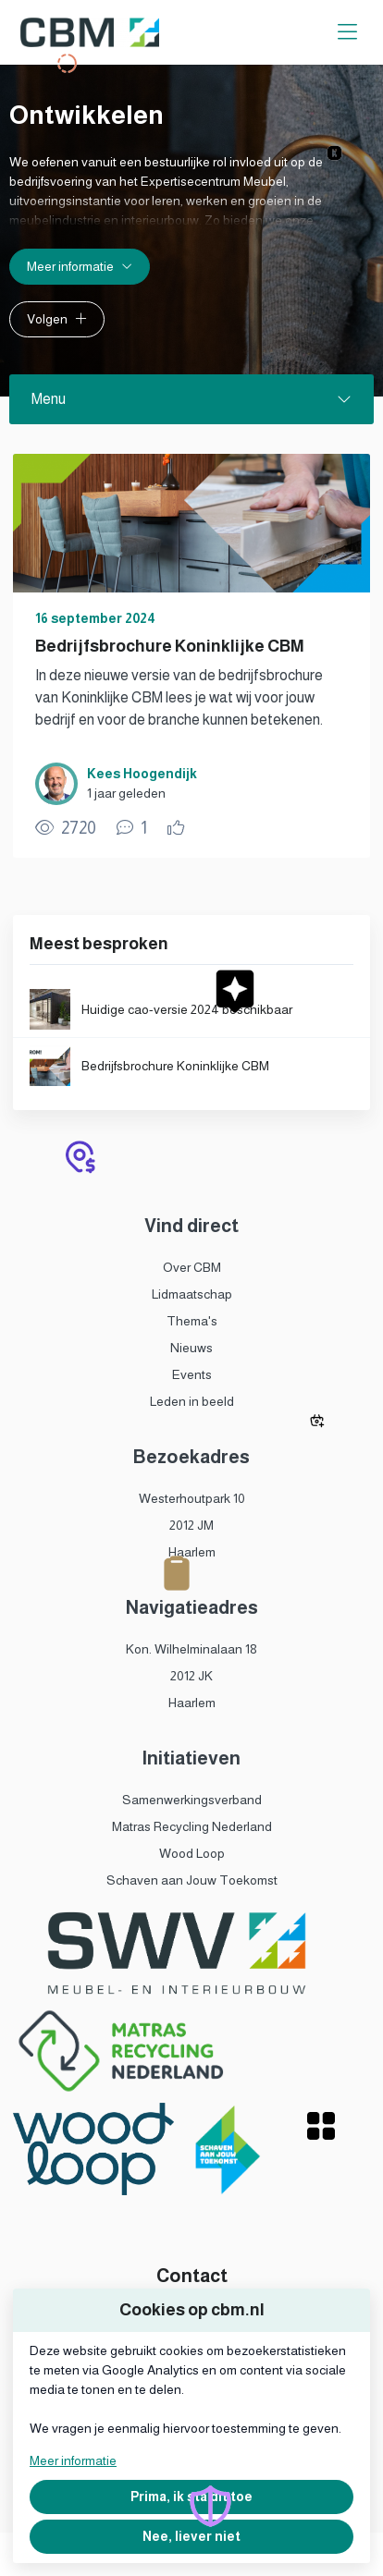  Describe the element at coordinates (67, 63) in the screenshot. I see `indicates loading or processing in progress` at that location.